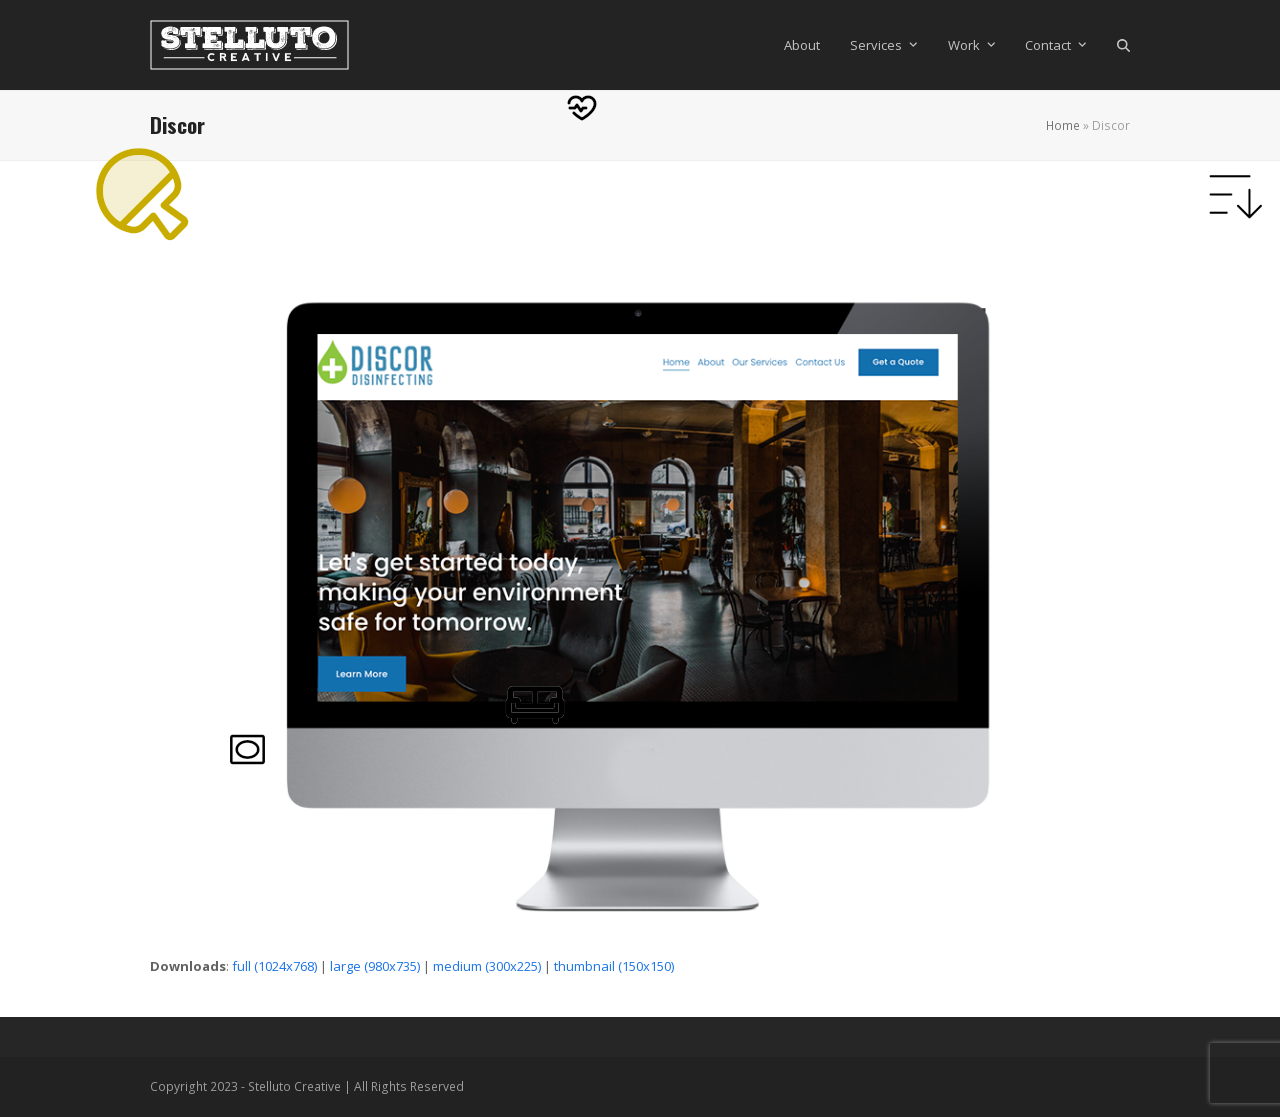  I want to click on view health or fitness data, so click(582, 107).